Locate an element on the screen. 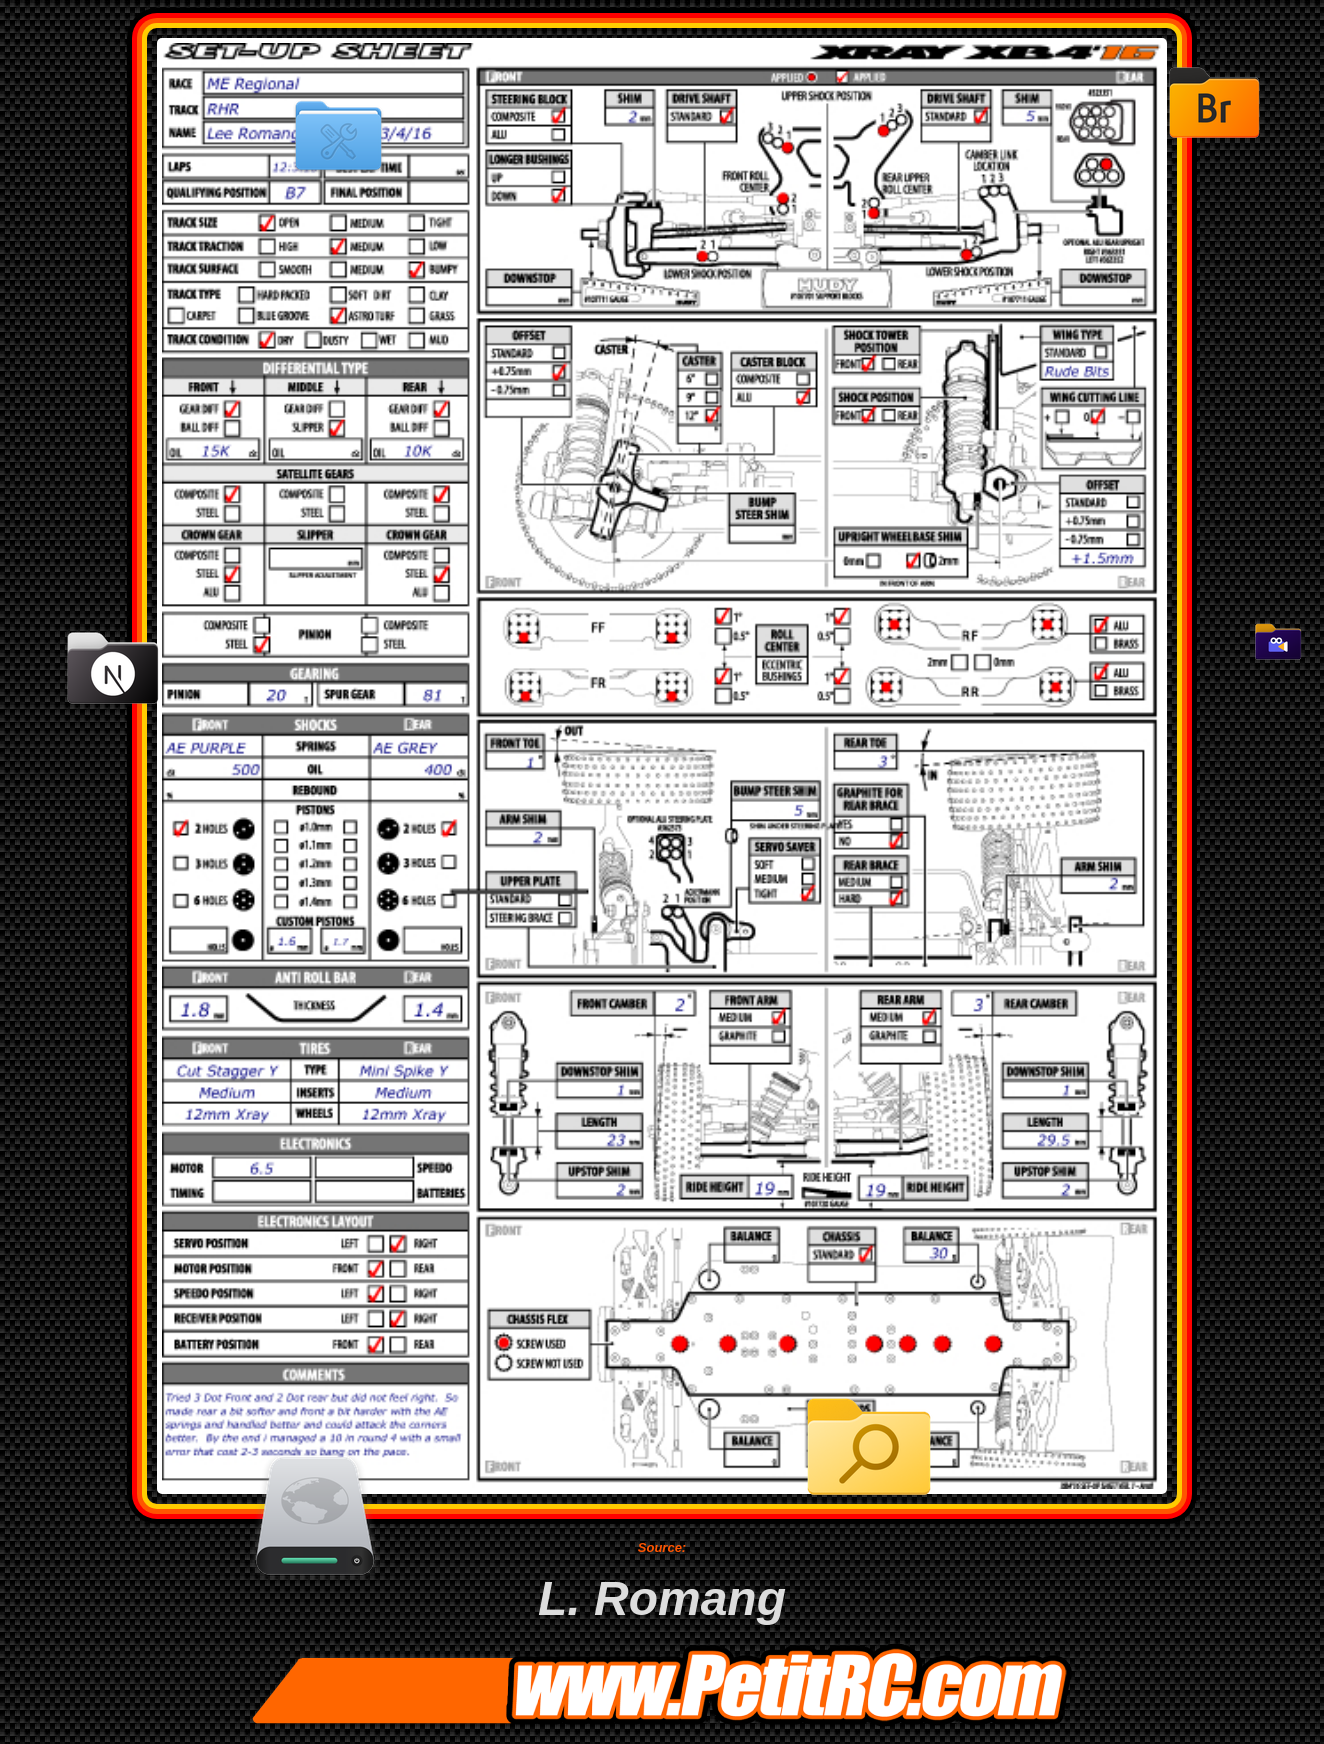 The image size is (1324, 1744). search within folder contents is located at coordinates (869, 1450).